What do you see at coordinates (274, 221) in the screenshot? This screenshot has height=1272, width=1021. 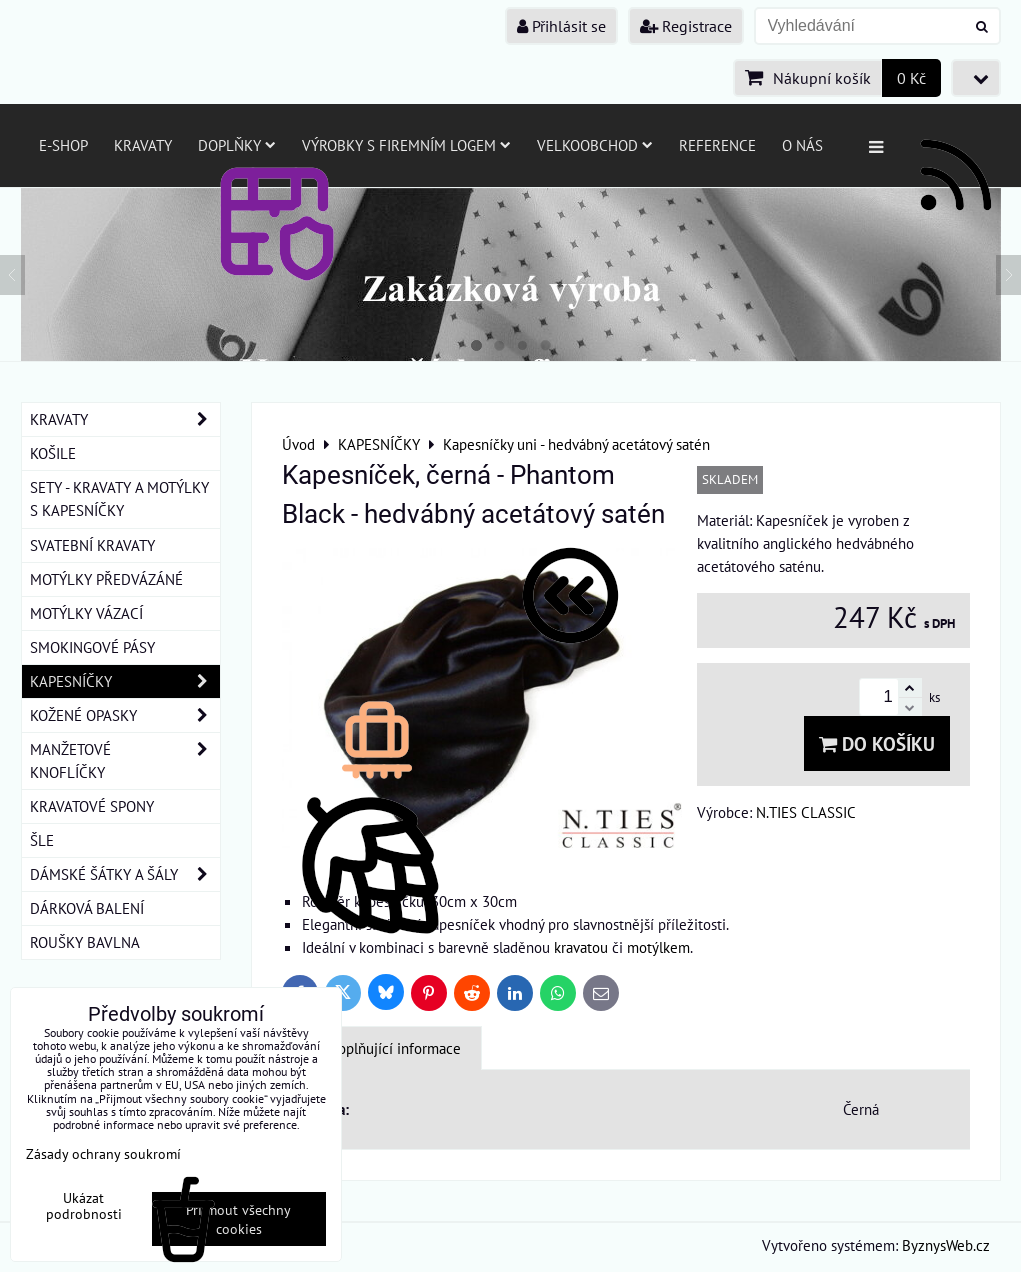 I see `enable firewall protection` at bounding box center [274, 221].